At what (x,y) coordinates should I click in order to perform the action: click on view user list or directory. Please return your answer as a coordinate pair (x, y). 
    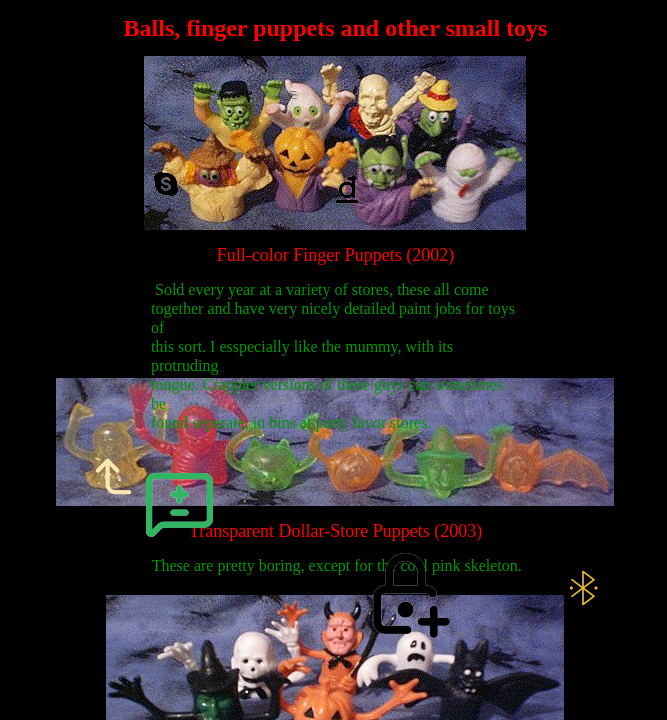
    Looking at the image, I should click on (288, 95).